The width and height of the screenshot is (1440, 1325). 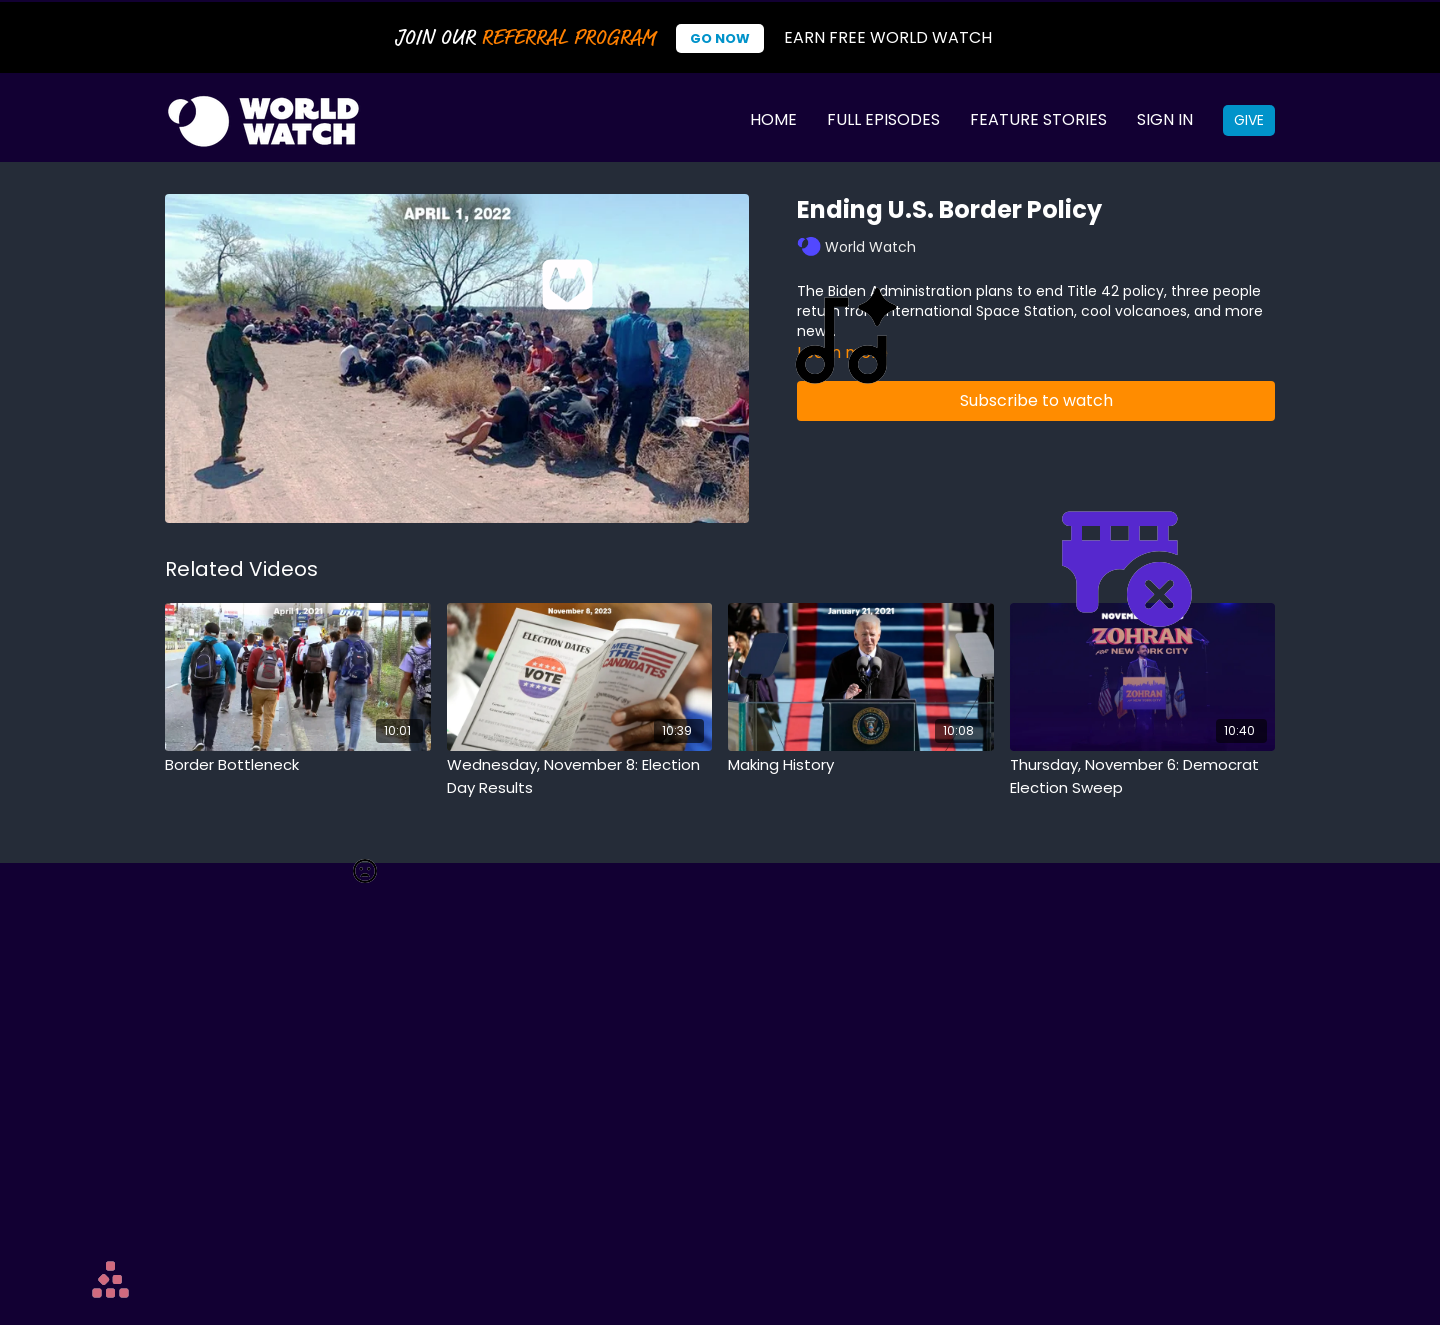 I want to click on indicates a bridge or crossing is closed or unavailable, so click(x=1127, y=562).